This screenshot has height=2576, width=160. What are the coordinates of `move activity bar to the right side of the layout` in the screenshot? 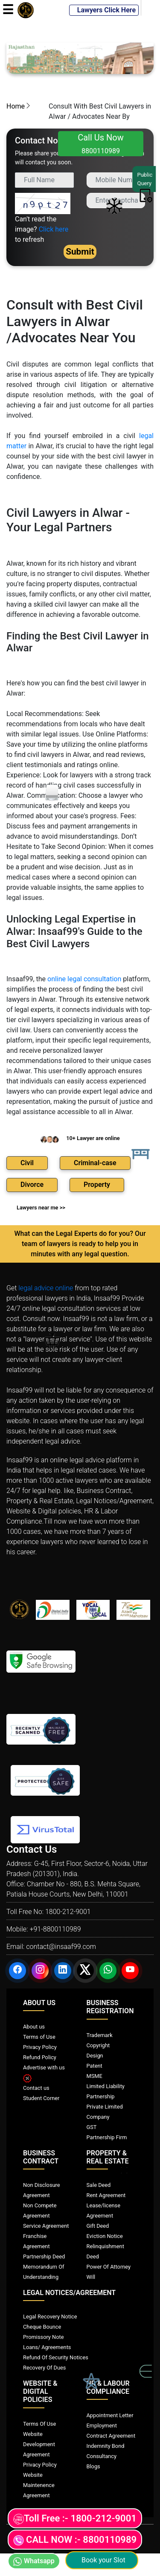 It's located at (124, 2170).